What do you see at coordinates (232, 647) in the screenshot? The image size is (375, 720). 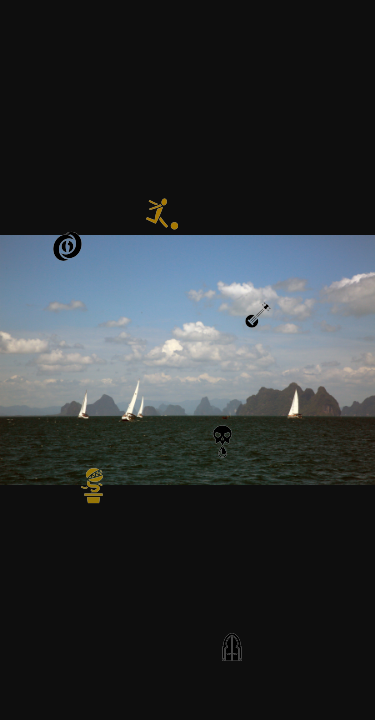 I see `enter a palace or themed location` at bounding box center [232, 647].